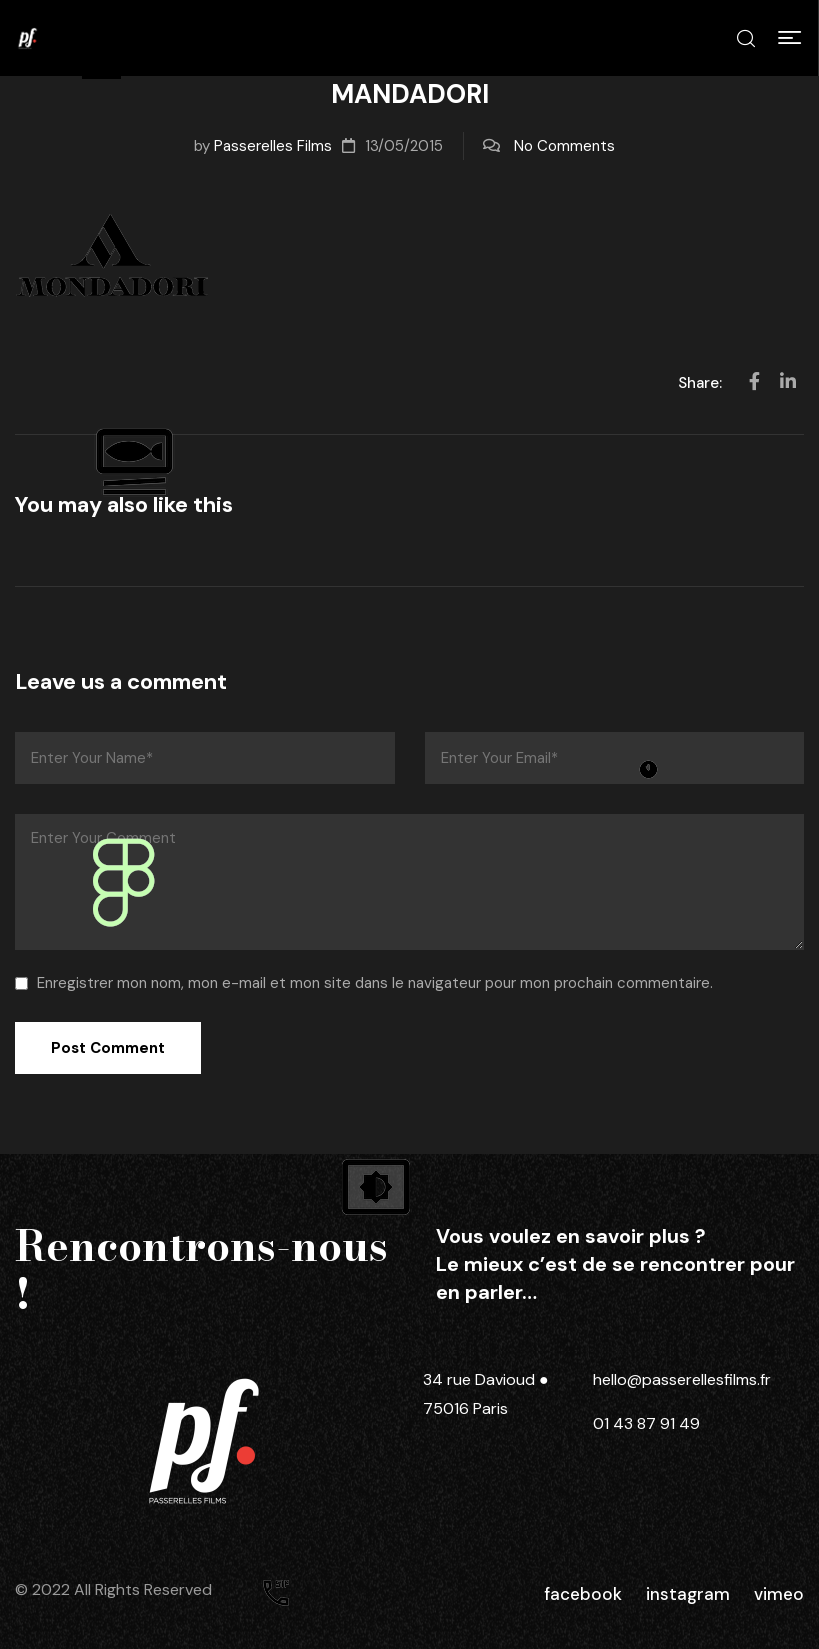 This screenshot has height=1649, width=819. What do you see at coordinates (101, 59) in the screenshot?
I see `view event details or notes` at bounding box center [101, 59].